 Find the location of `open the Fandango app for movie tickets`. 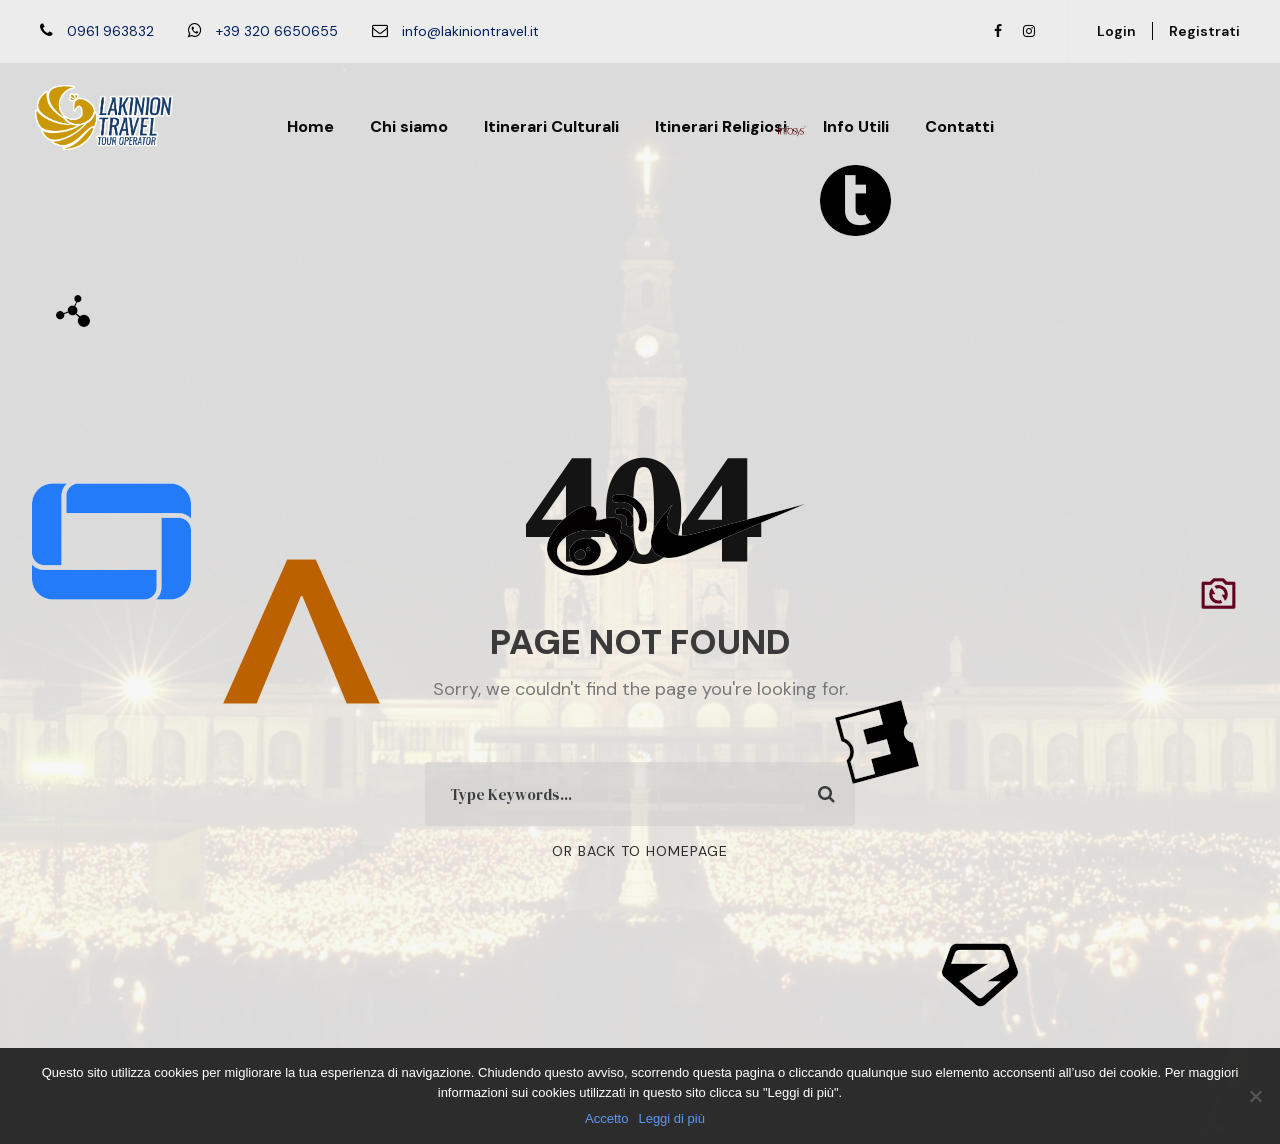

open the Fandango app for movie tickets is located at coordinates (877, 742).